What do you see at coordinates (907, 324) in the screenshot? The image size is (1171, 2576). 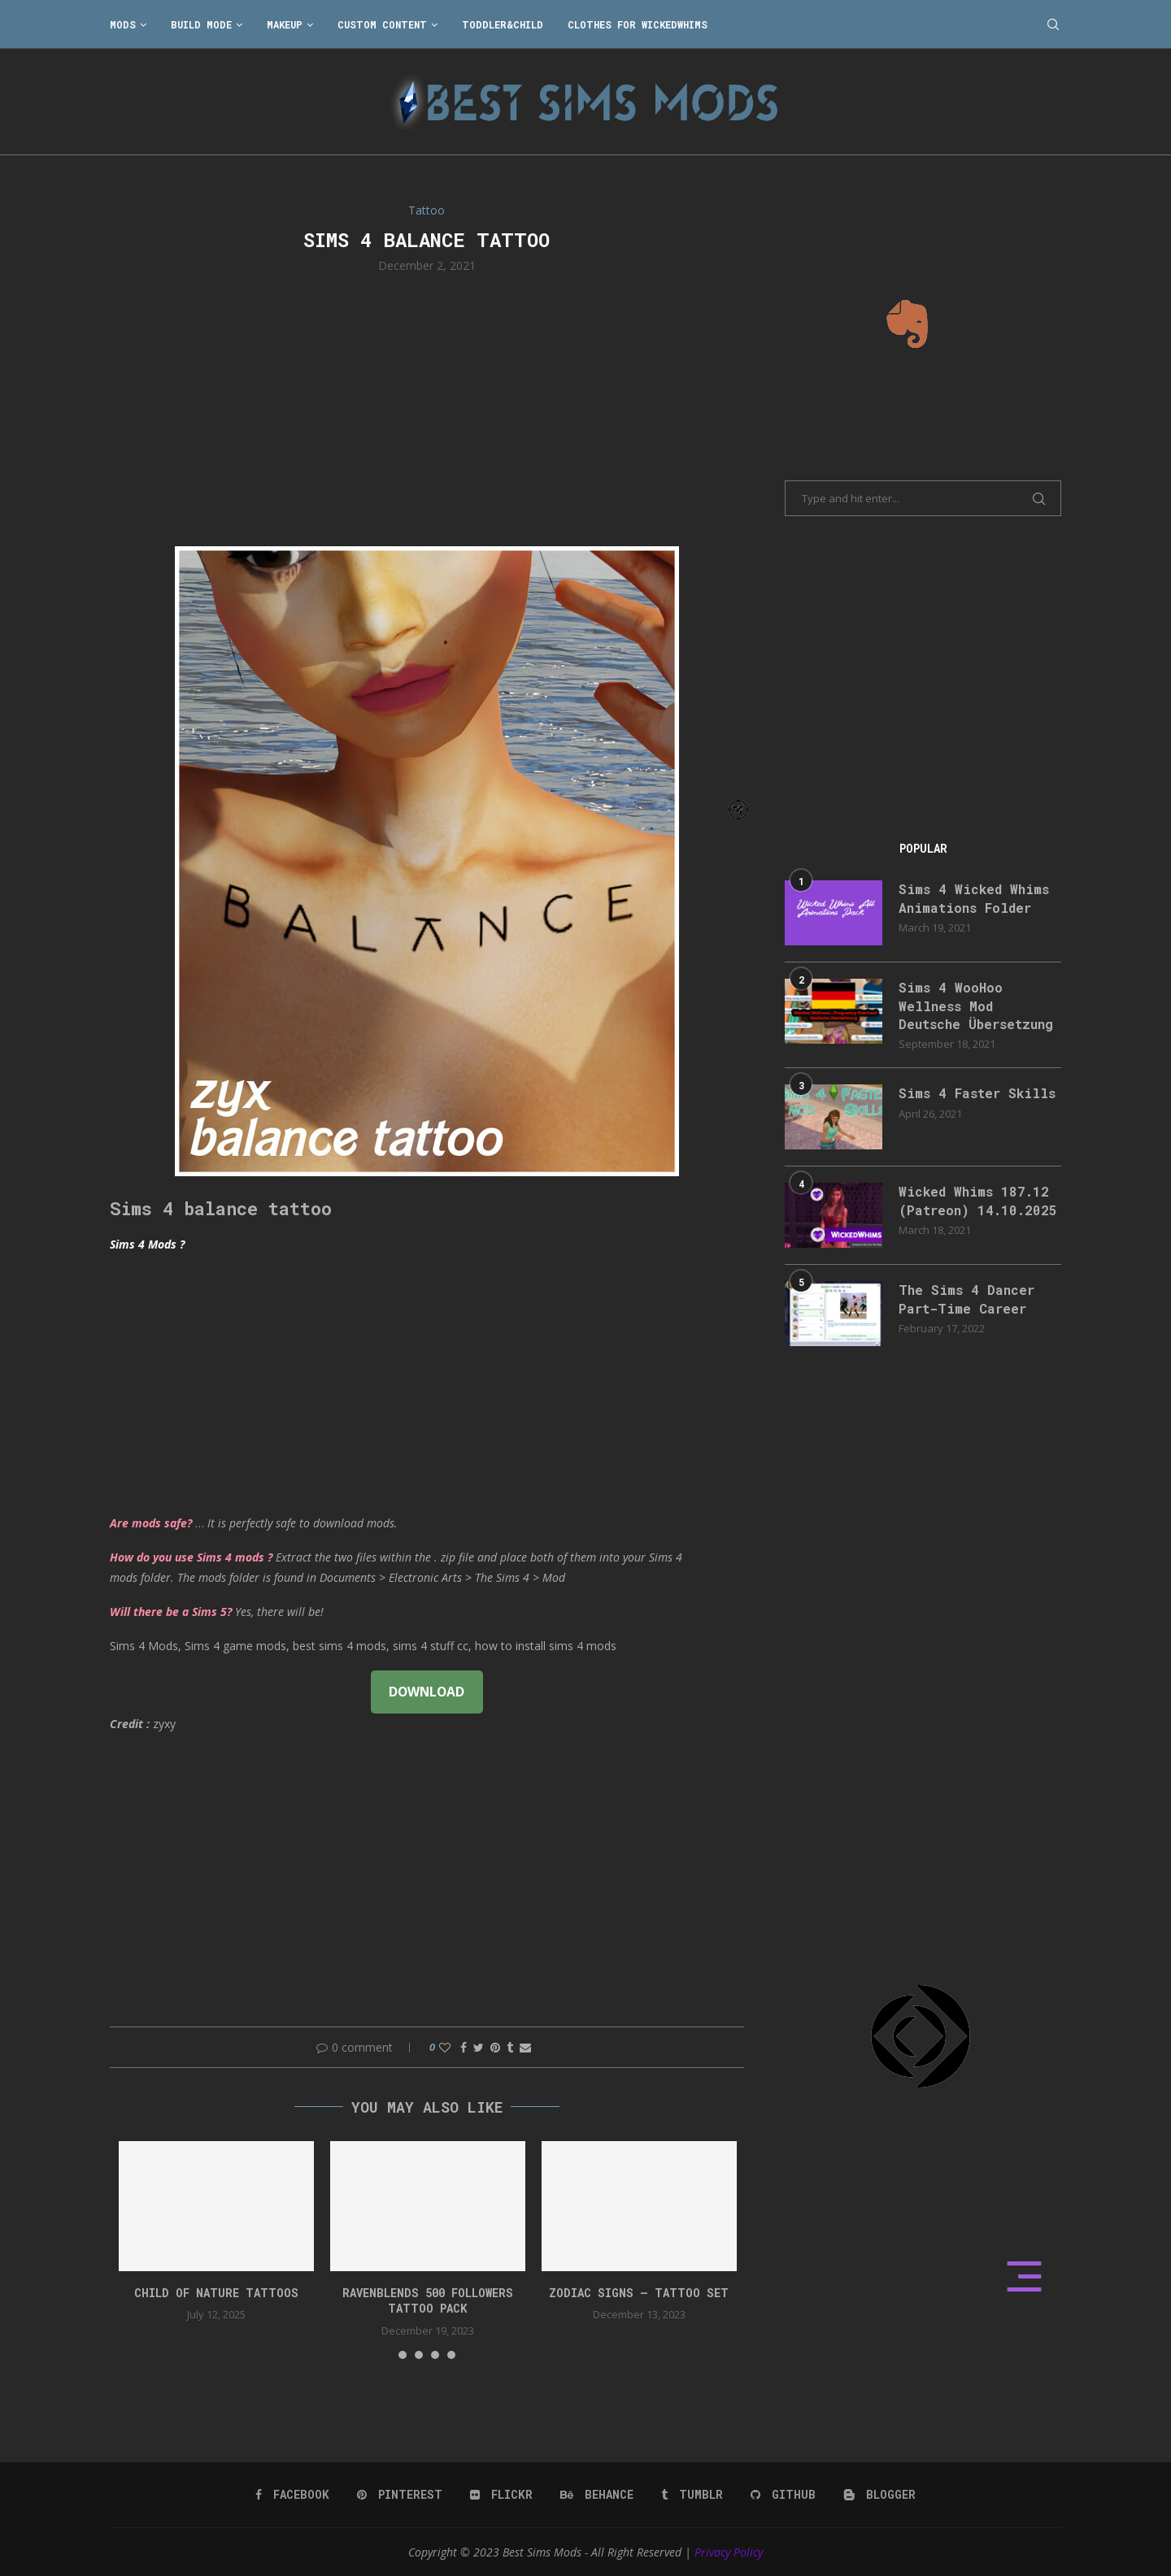 I see `open Evernote app` at bounding box center [907, 324].